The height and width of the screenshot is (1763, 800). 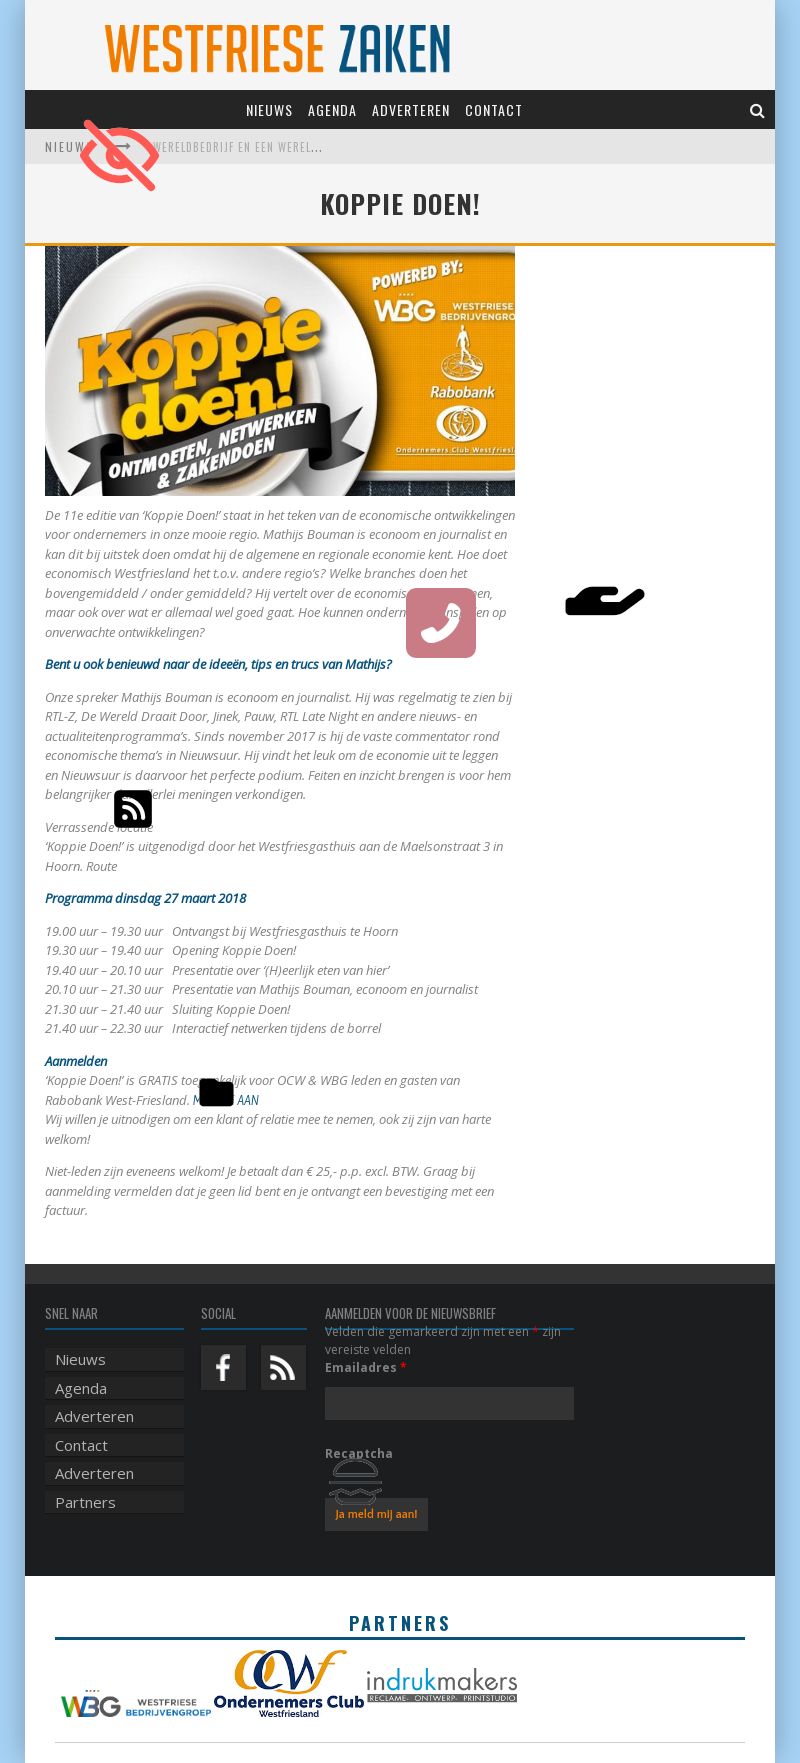 What do you see at coordinates (605, 580) in the screenshot?
I see `receive or accept an item` at bounding box center [605, 580].